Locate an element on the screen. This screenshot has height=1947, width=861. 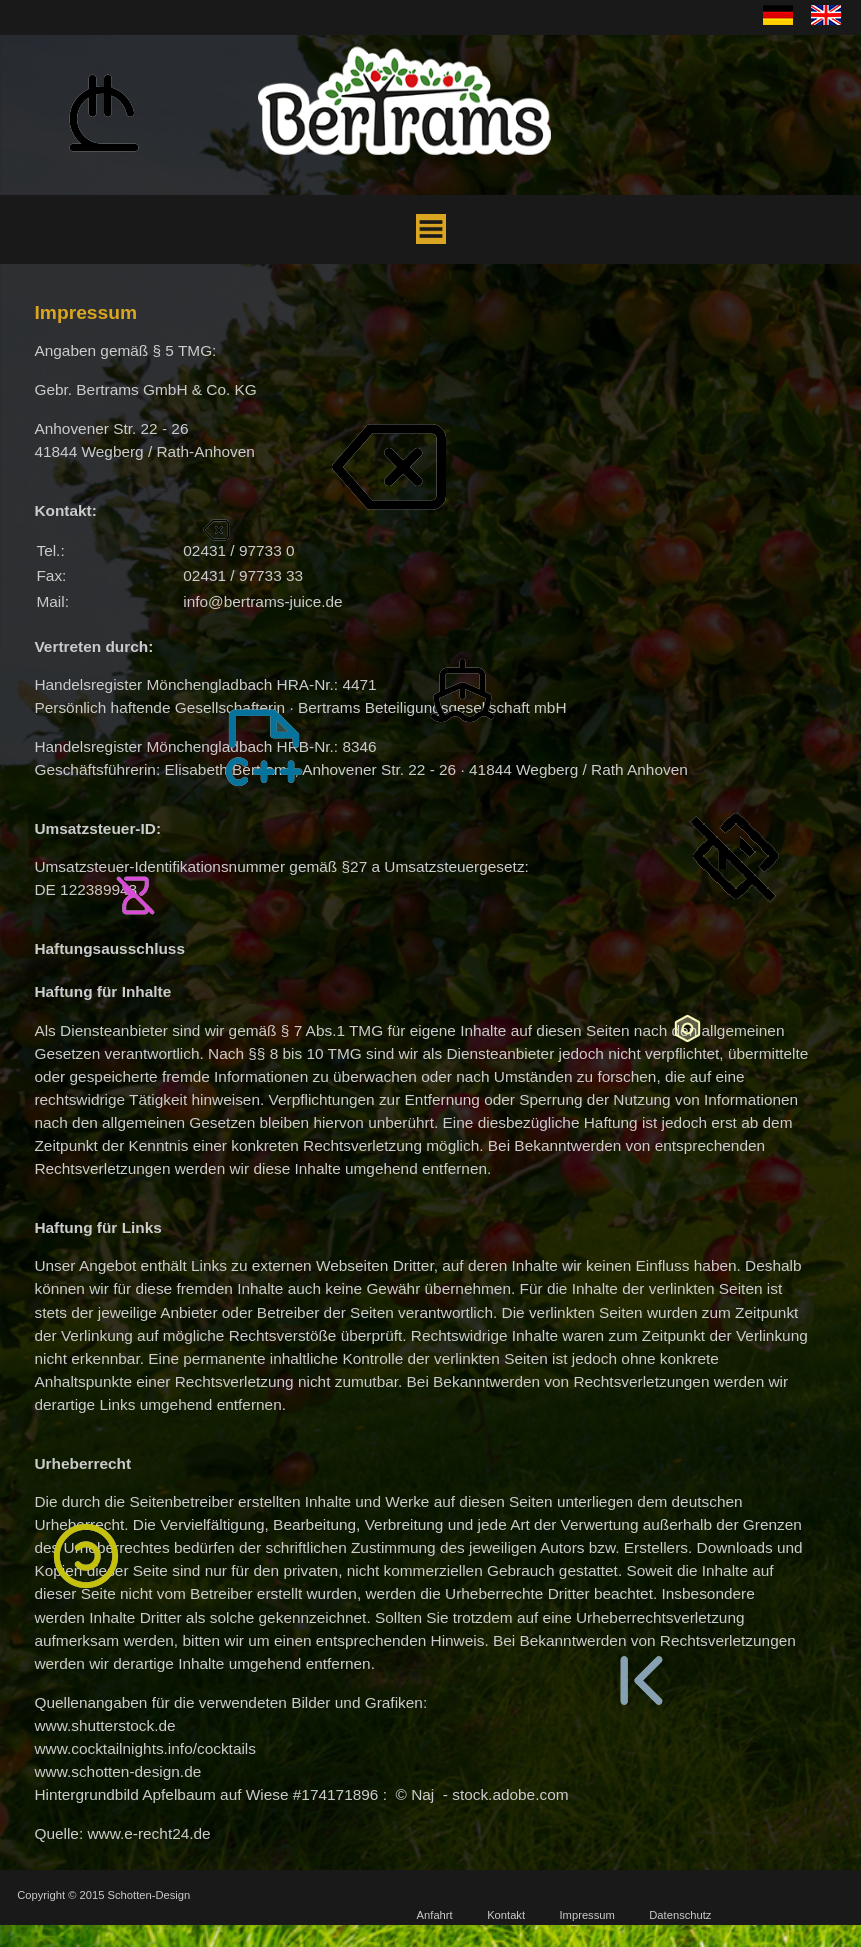
disable navigation or directions is located at coordinates (736, 856).